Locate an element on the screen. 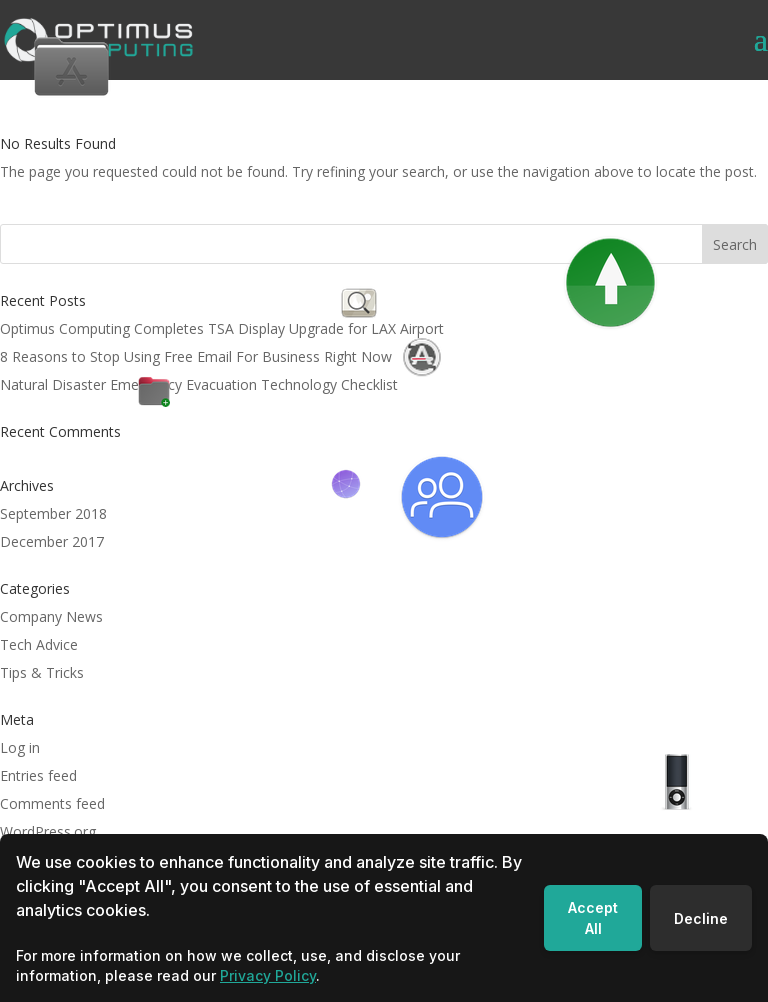 This screenshot has height=1002, width=768. iPod nano device in your connected devices is located at coordinates (676, 782).